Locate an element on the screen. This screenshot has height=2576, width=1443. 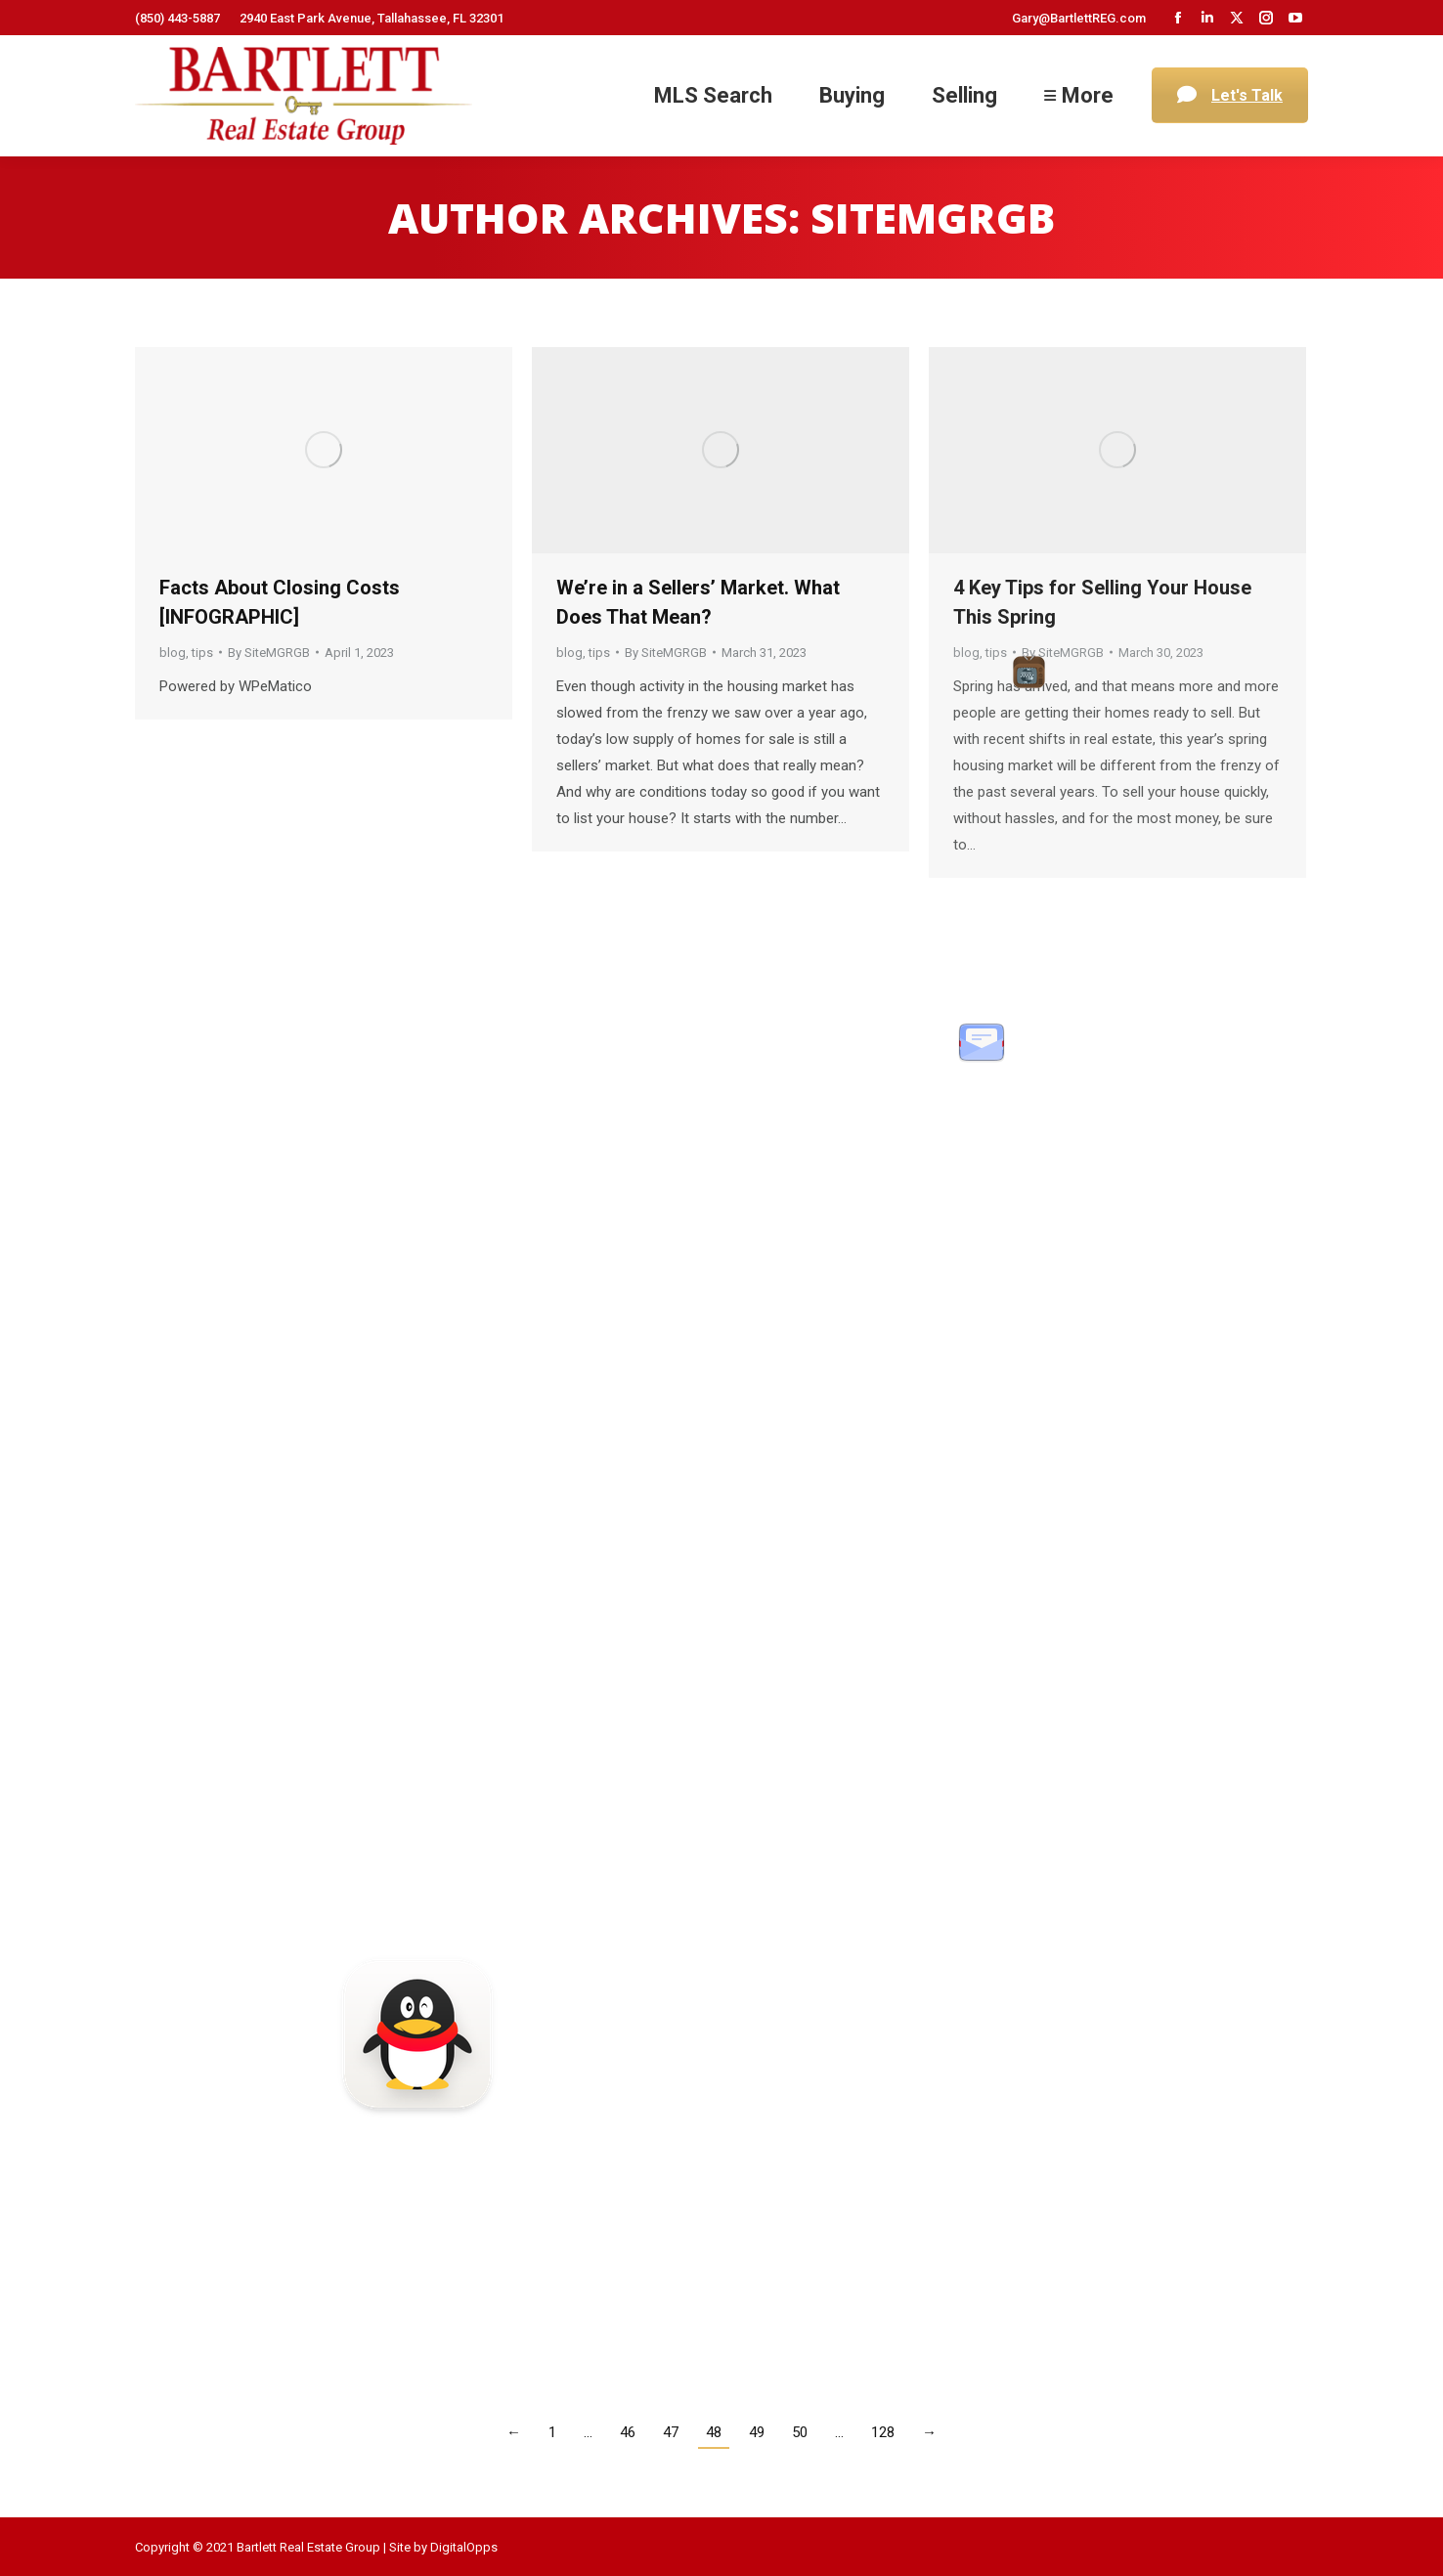
open QQ messaging app is located at coordinates (417, 2034).